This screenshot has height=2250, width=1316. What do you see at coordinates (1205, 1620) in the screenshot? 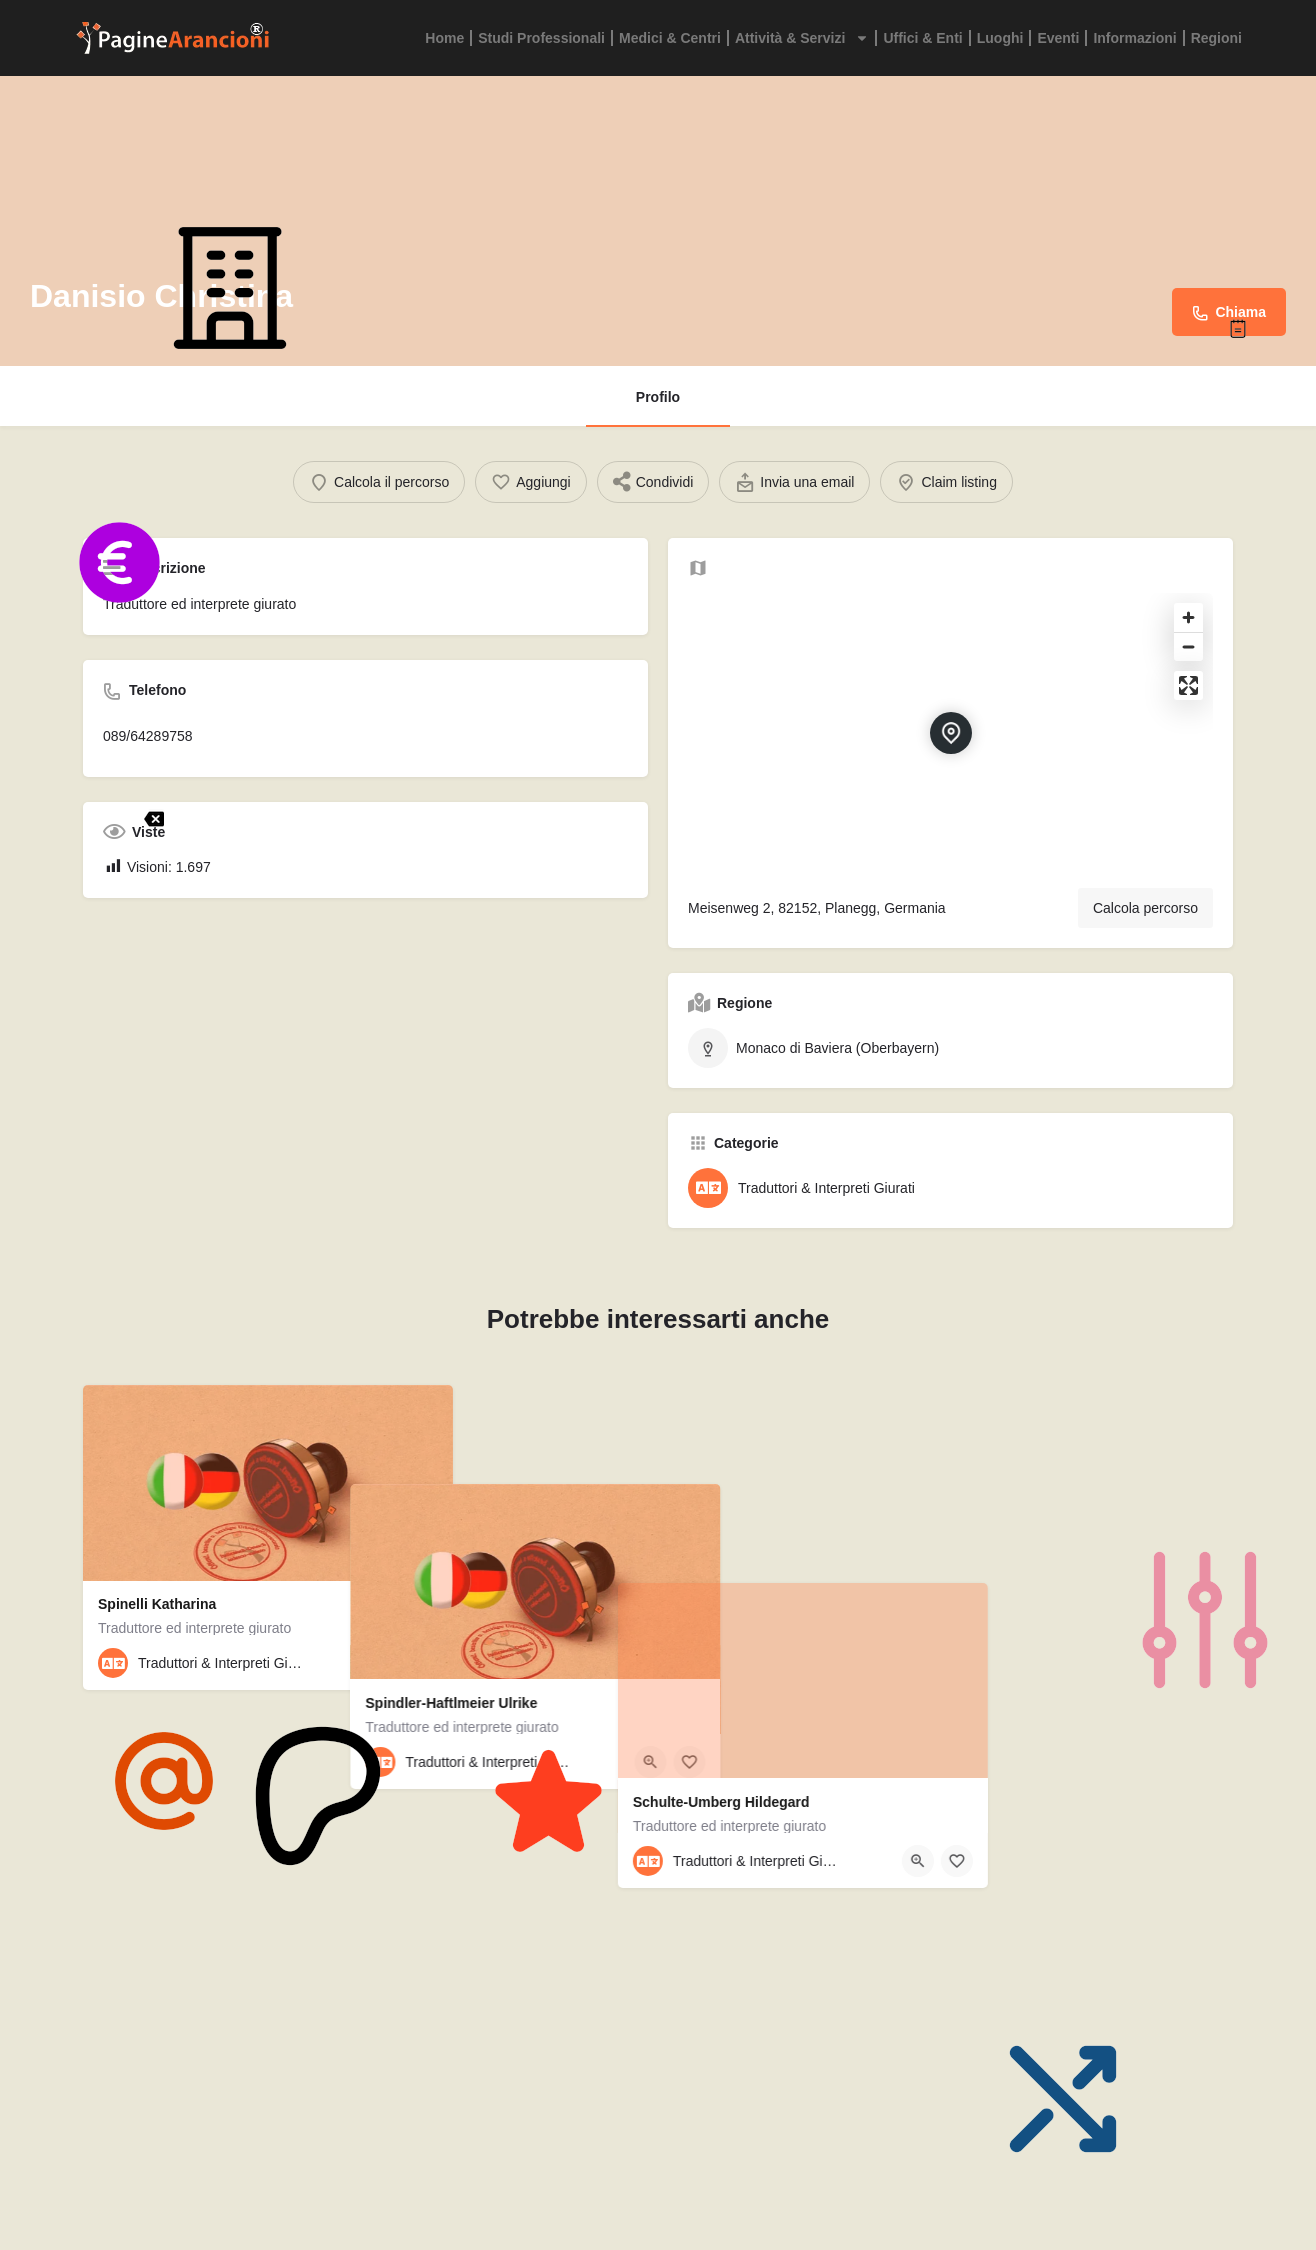
I see `adjust settings or preferences` at bounding box center [1205, 1620].